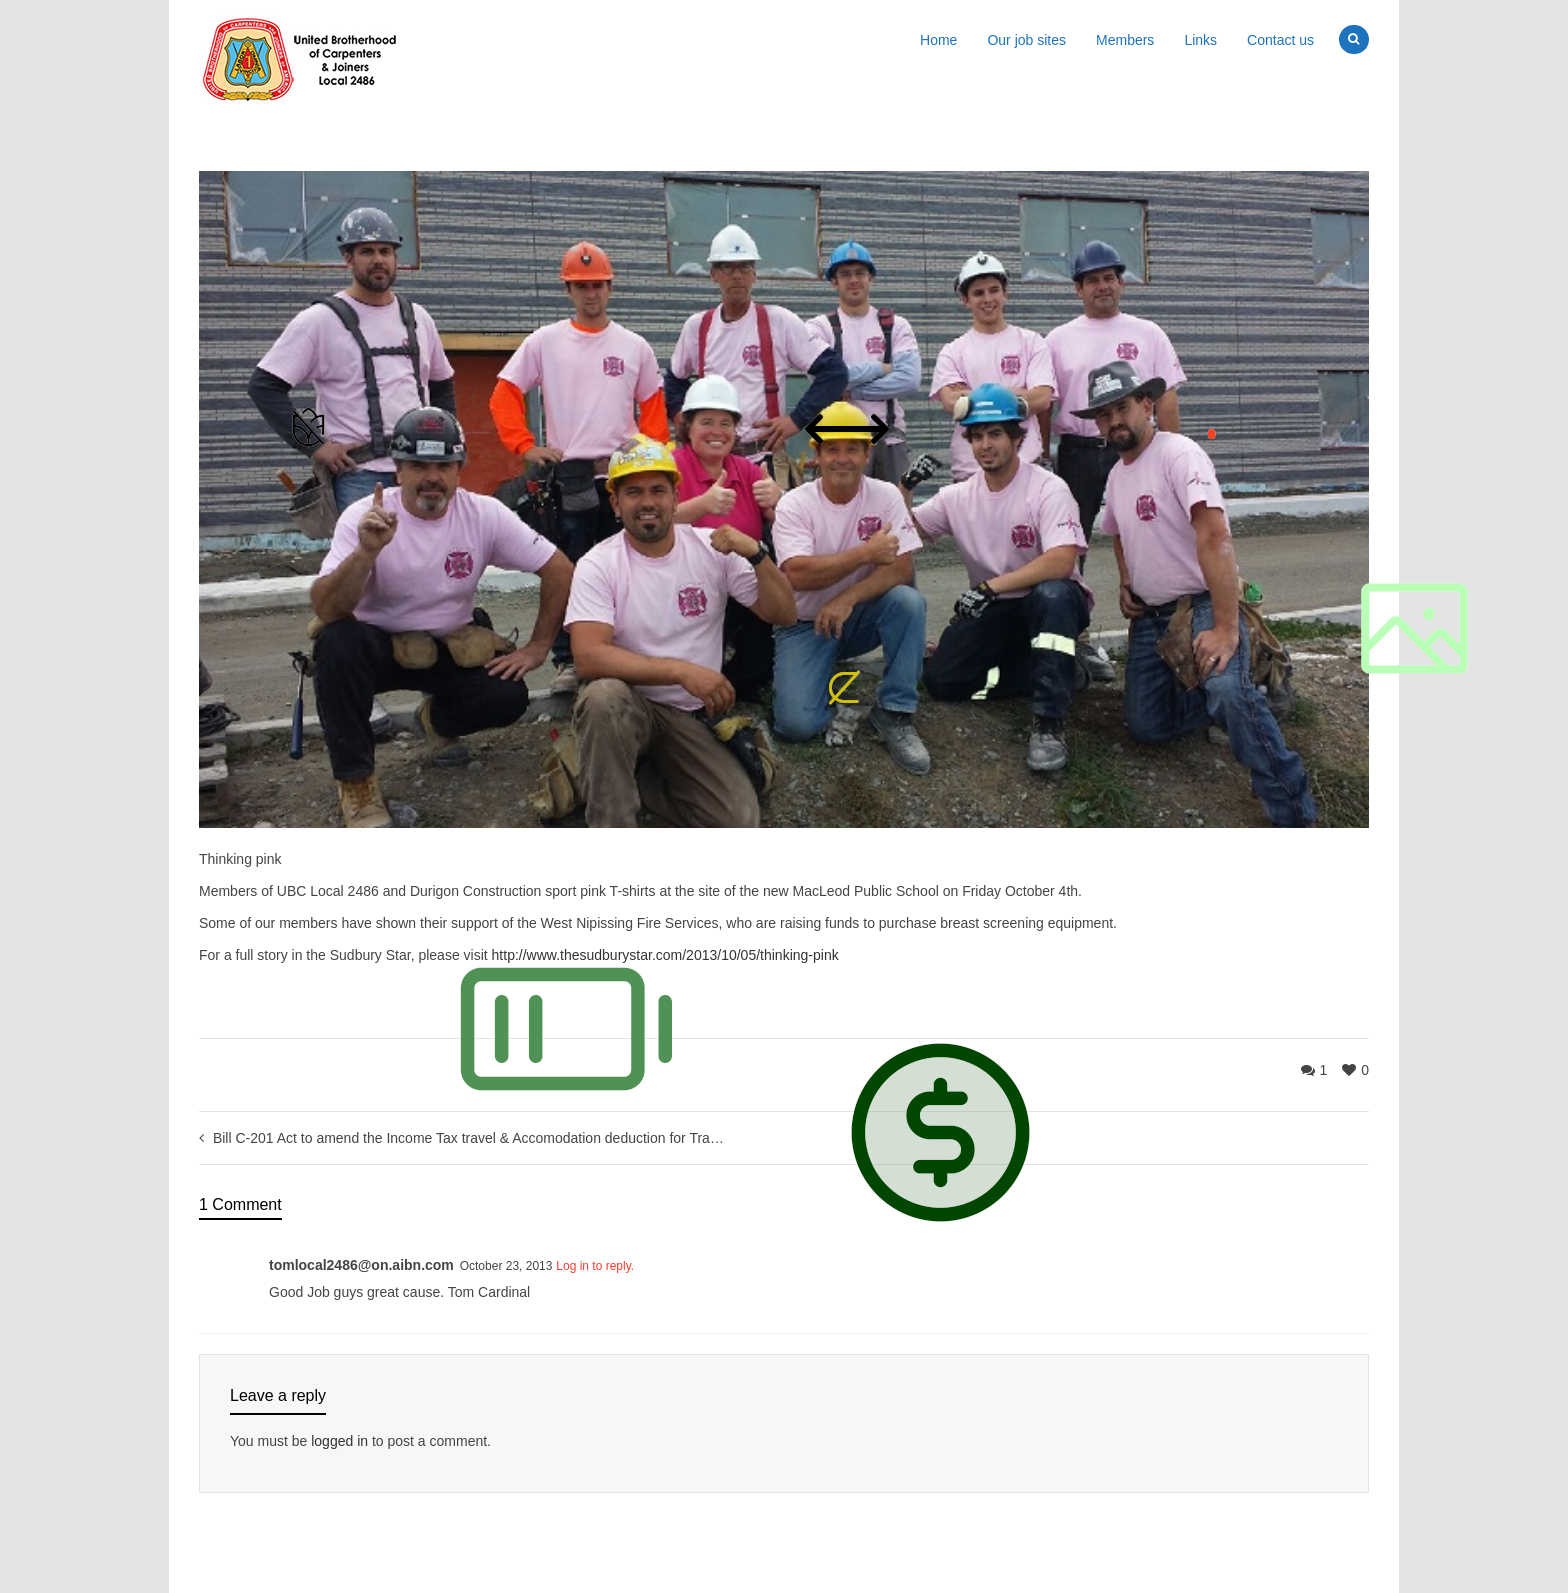 This screenshot has width=1568, height=1593. Describe the element at coordinates (1239, 412) in the screenshot. I see `indicates no cellular signal available` at that location.